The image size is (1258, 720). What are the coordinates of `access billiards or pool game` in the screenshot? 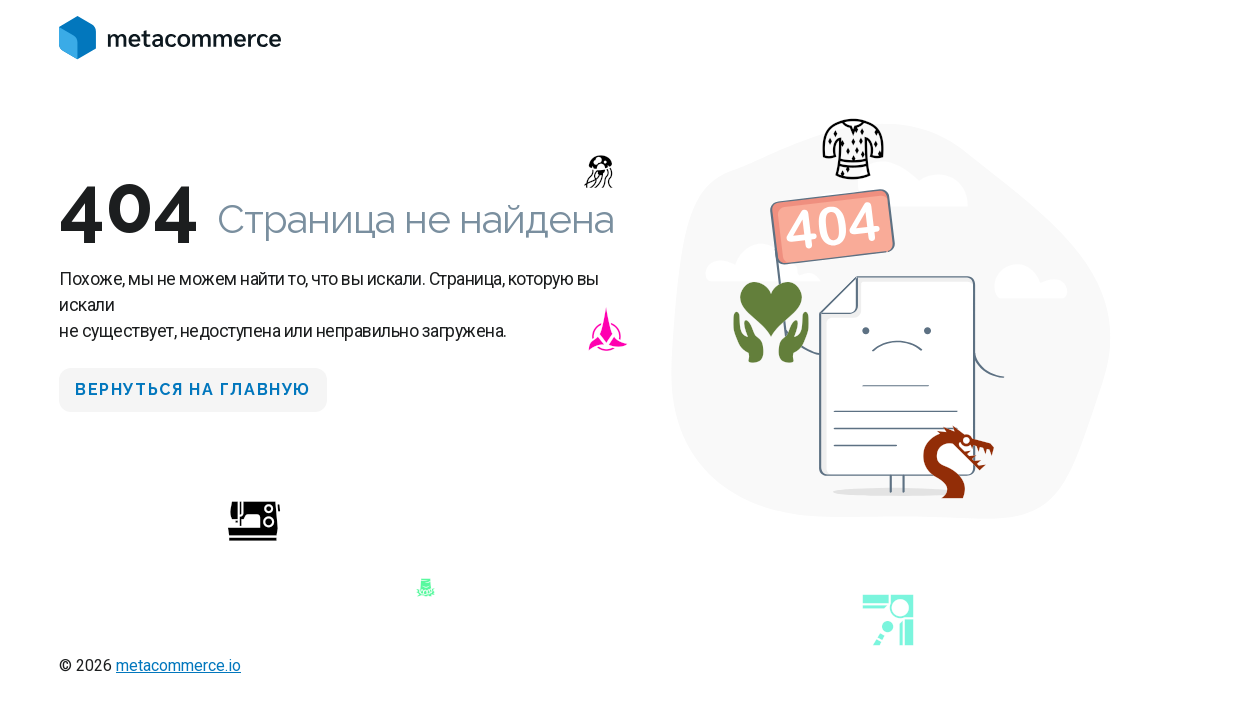 It's located at (888, 620).